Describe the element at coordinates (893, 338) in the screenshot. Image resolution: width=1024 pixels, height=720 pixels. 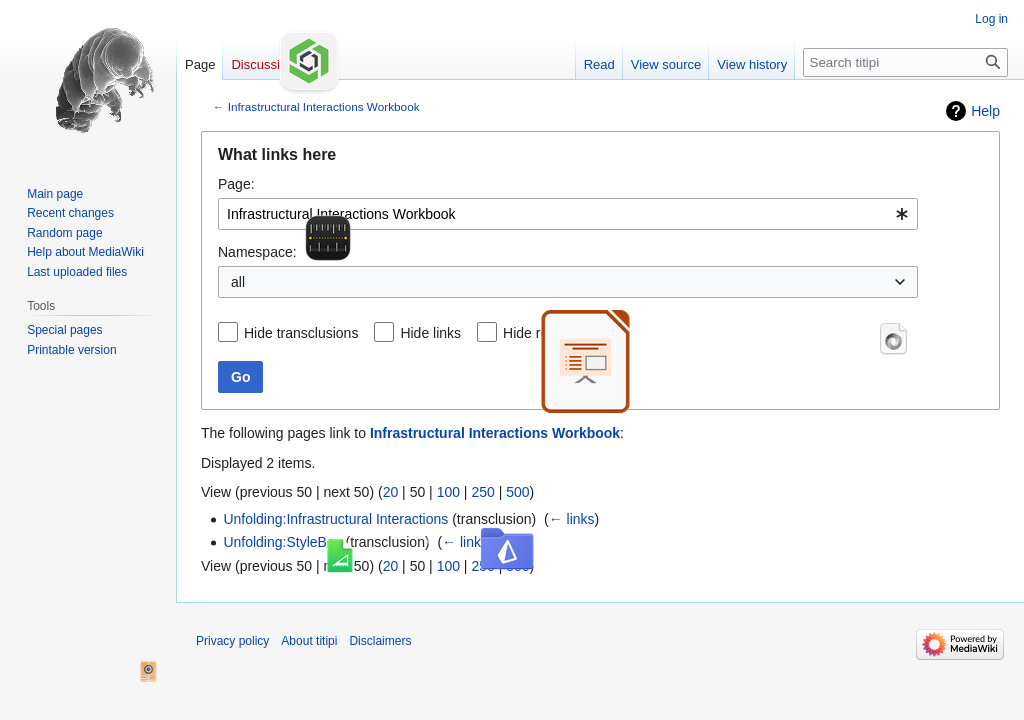
I see `indicates a JSON file type` at that location.